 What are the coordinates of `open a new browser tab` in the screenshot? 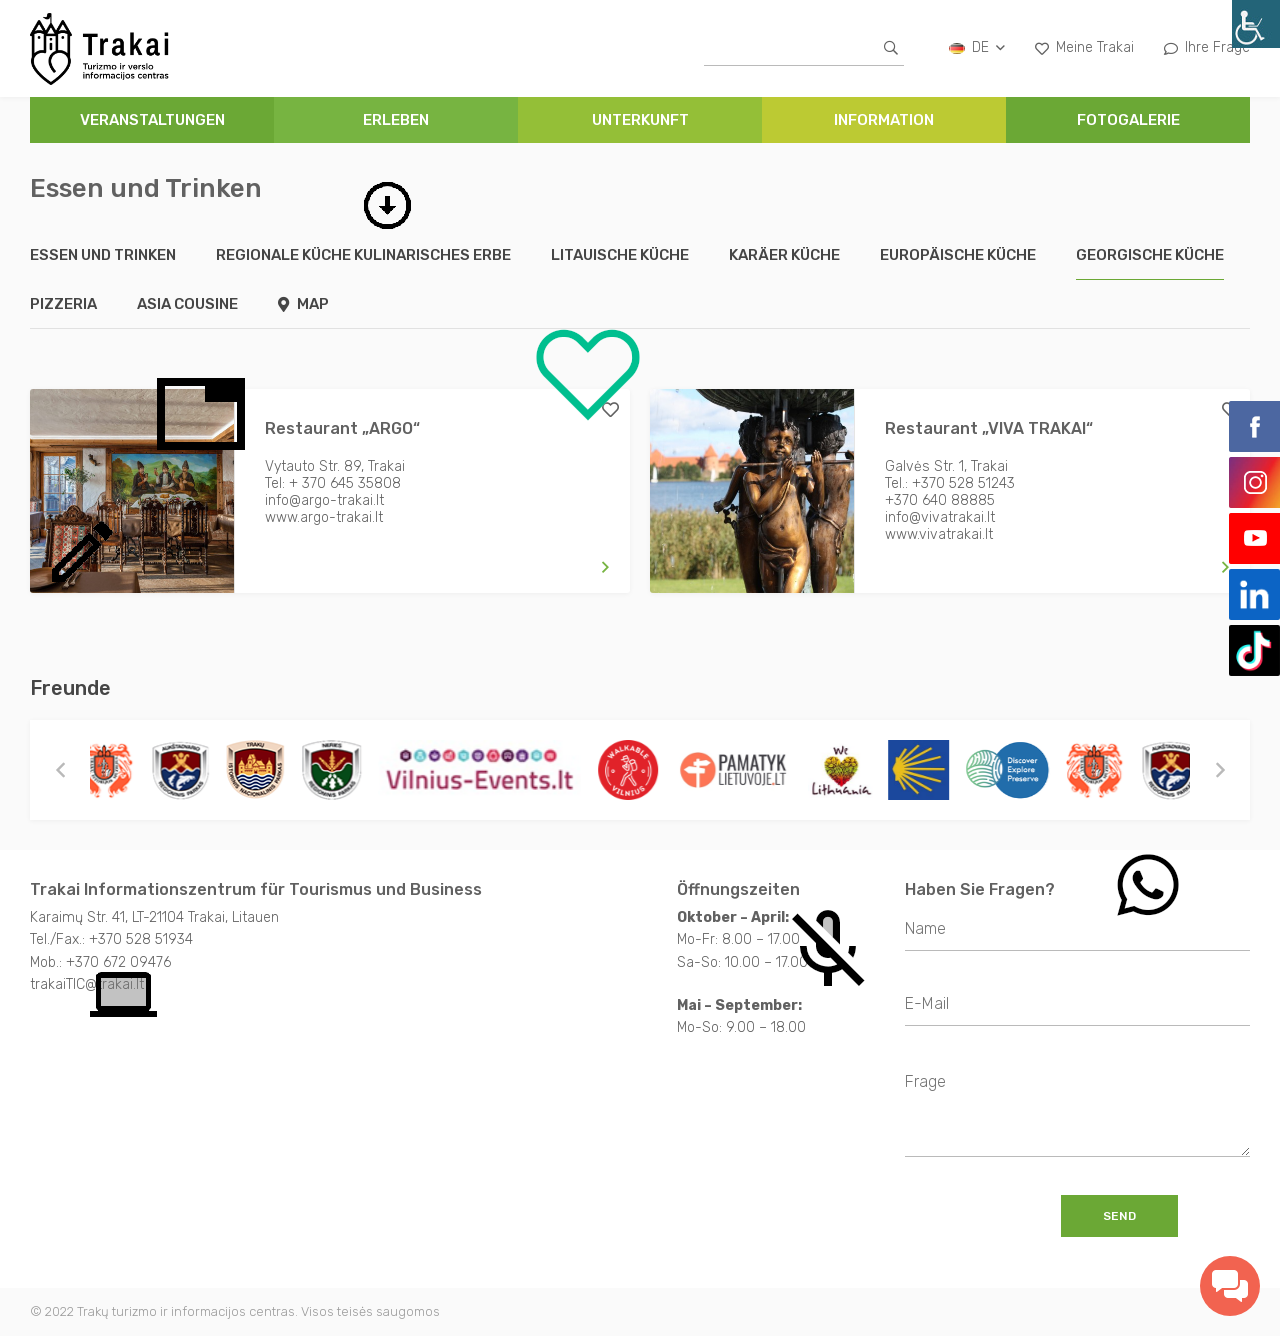 It's located at (201, 414).